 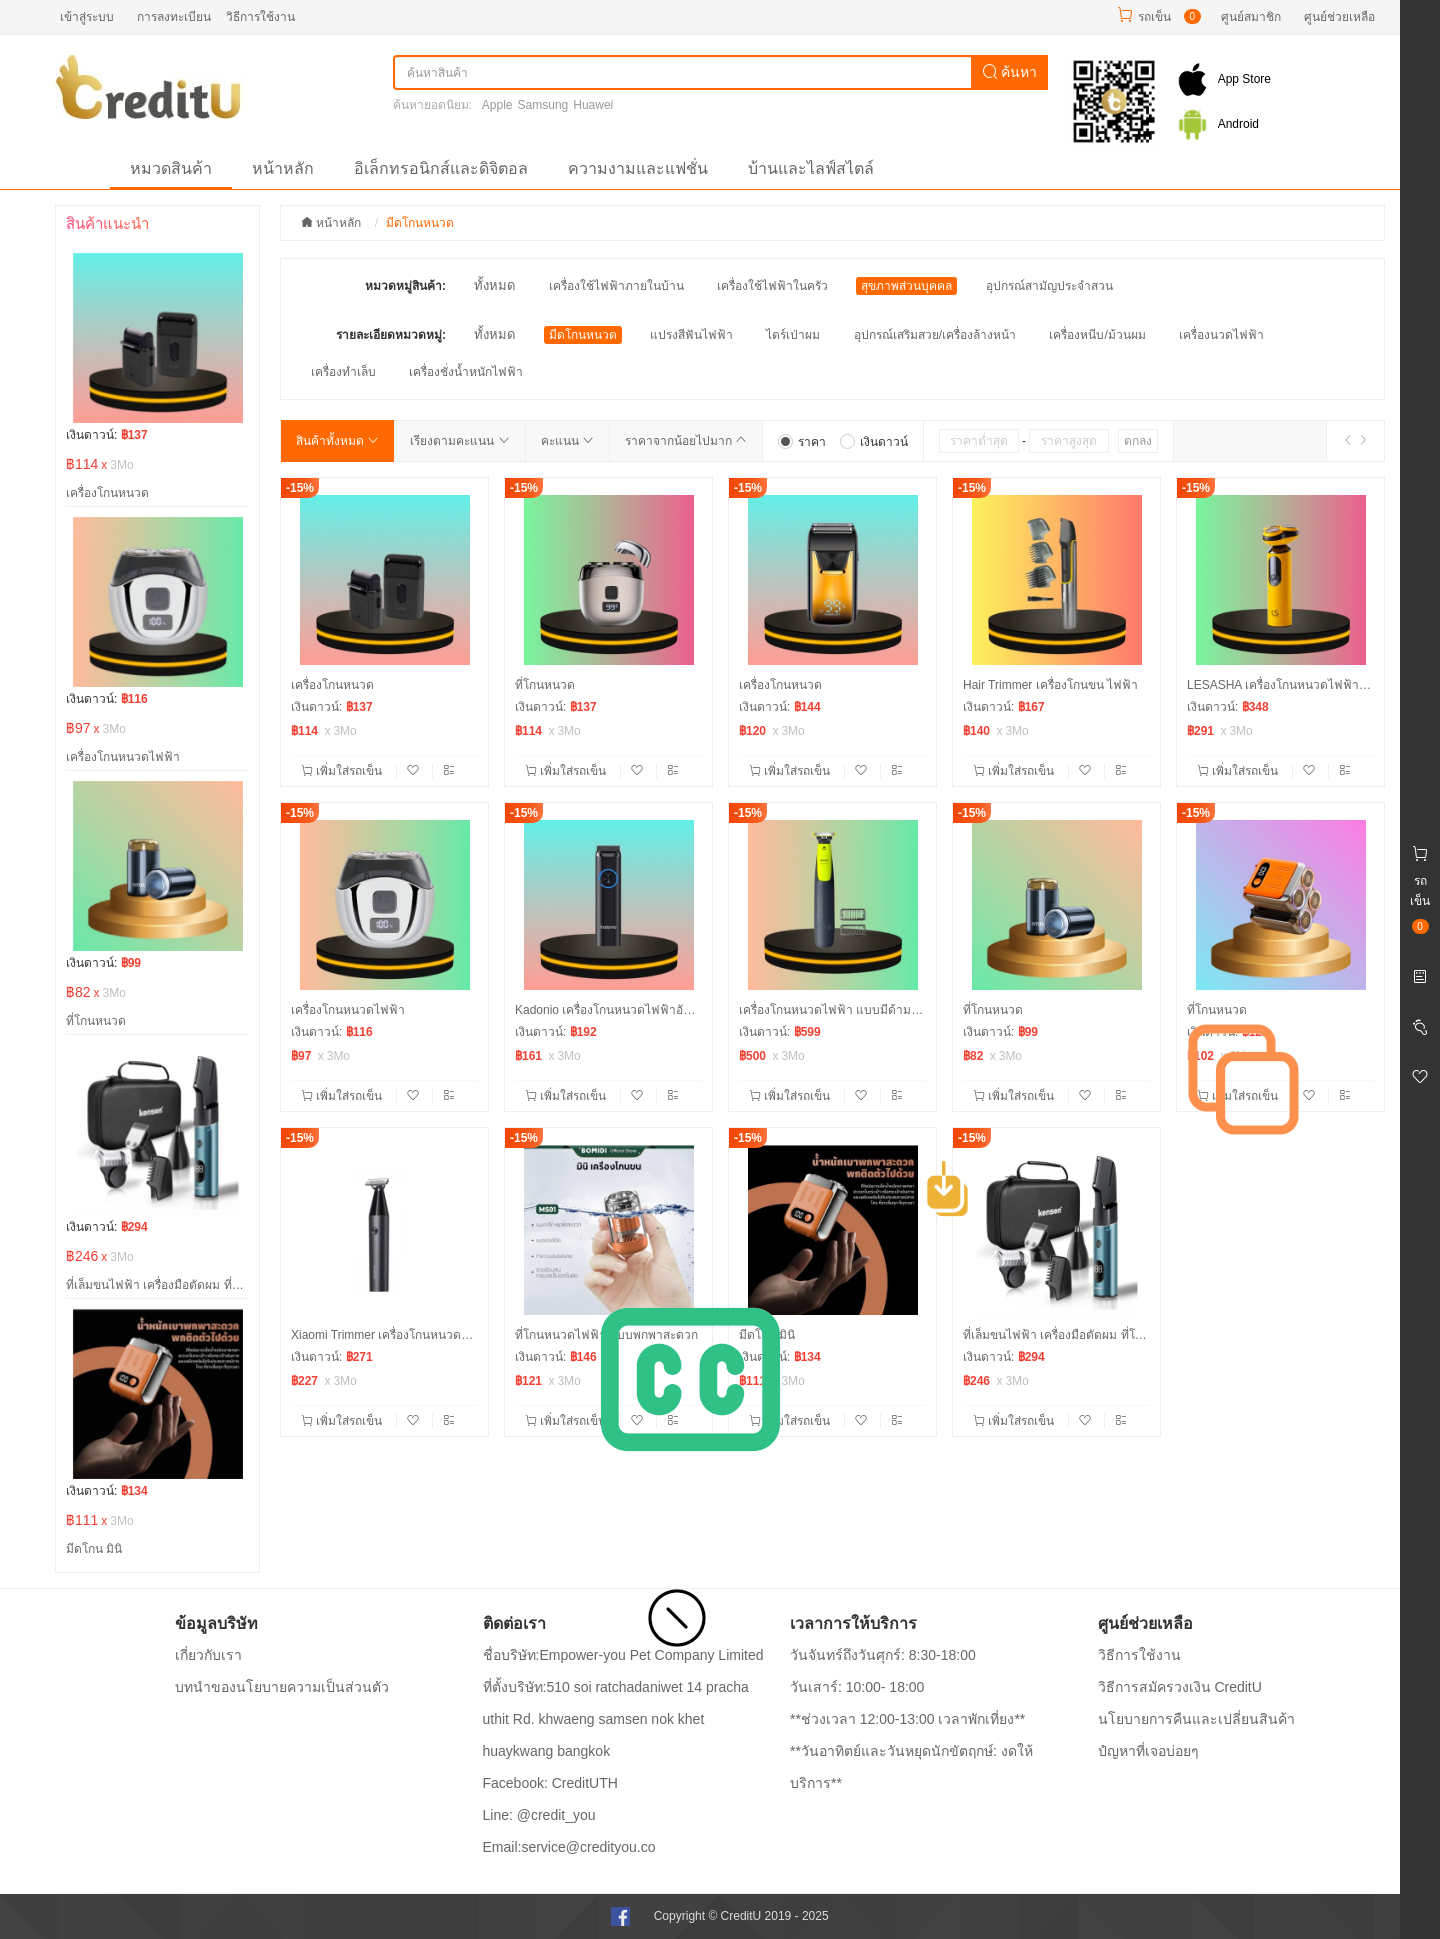 What do you see at coordinates (677, 1618) in the screenshot?
I see `indicates a prohibited or restricted action` at bounding box center [677, 1618].